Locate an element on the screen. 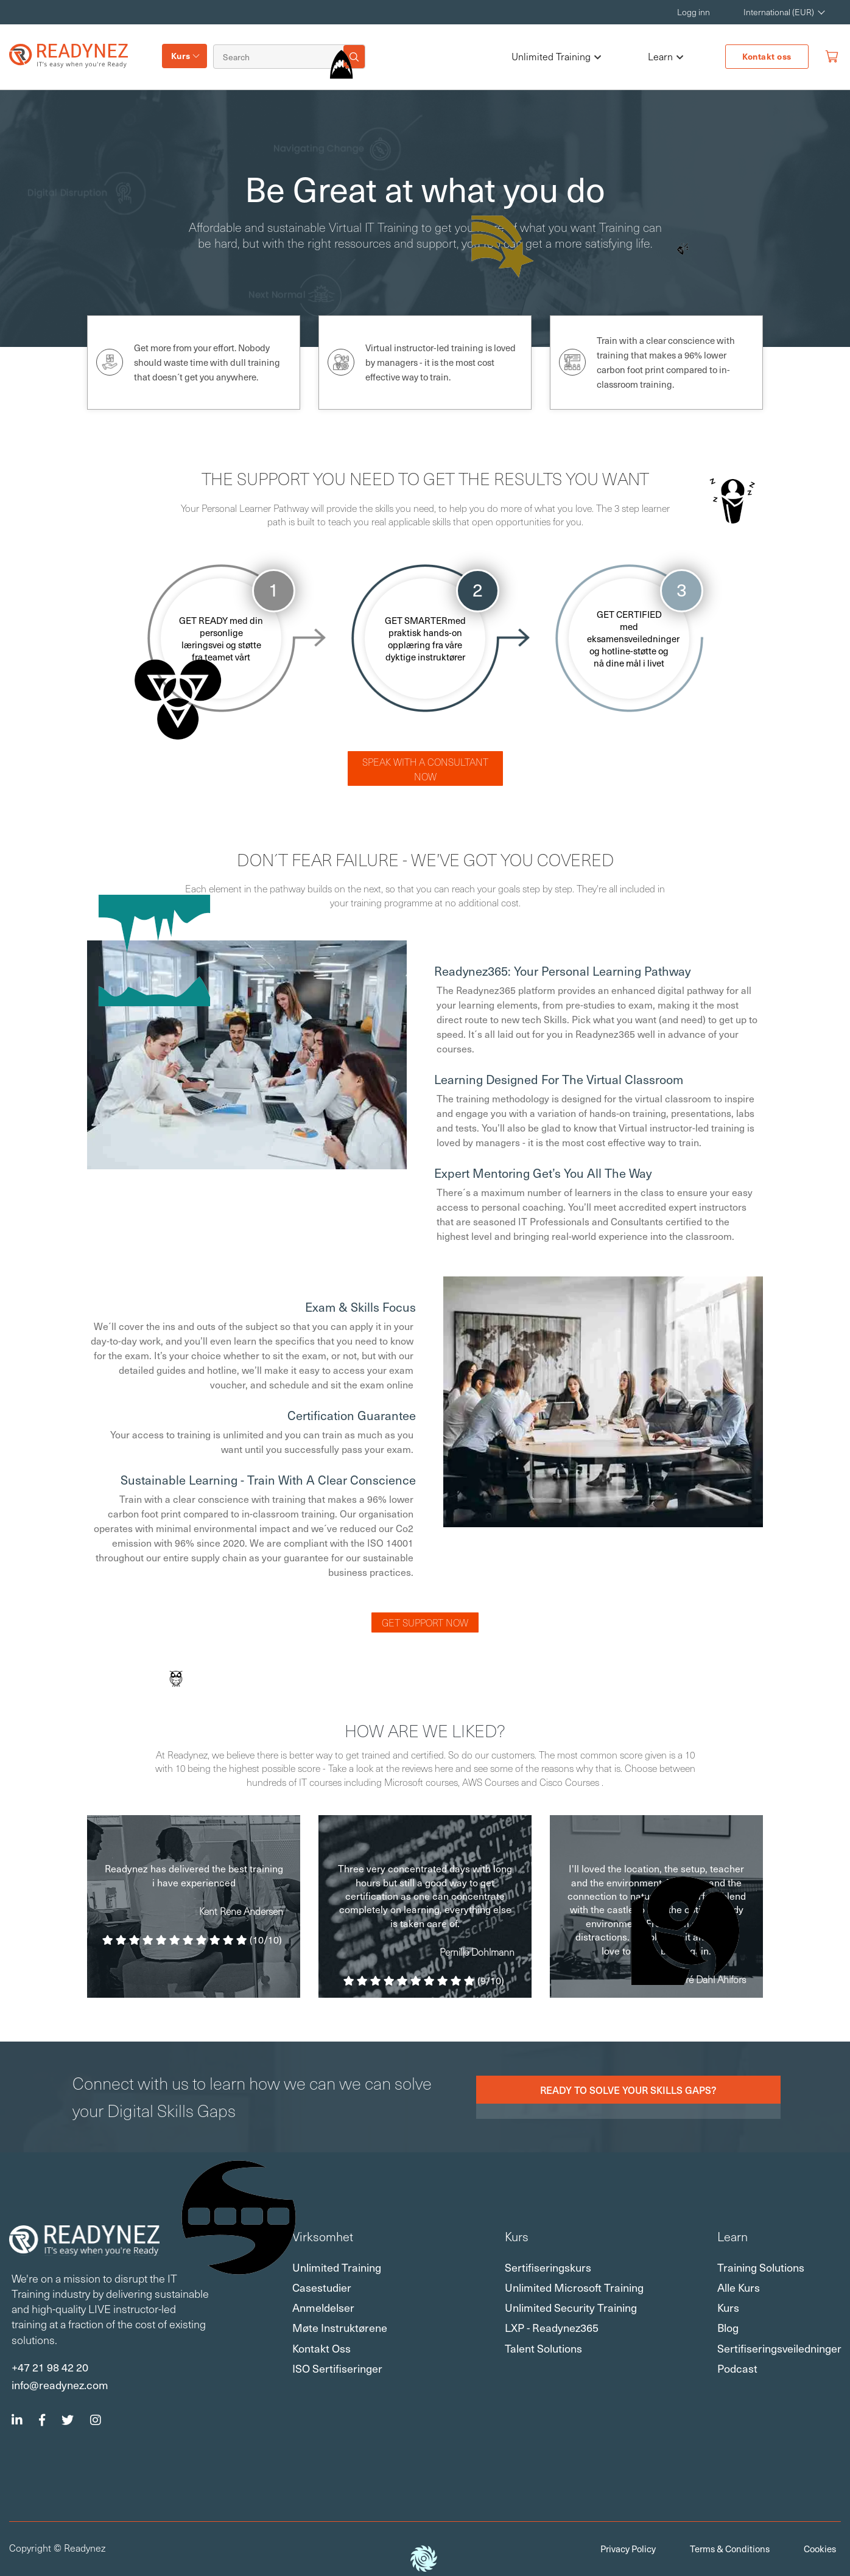 Image resolution: width=850 pixels, height=2576 pixels. access night mode or dark theme settings is located at coordinates (176, 1679).